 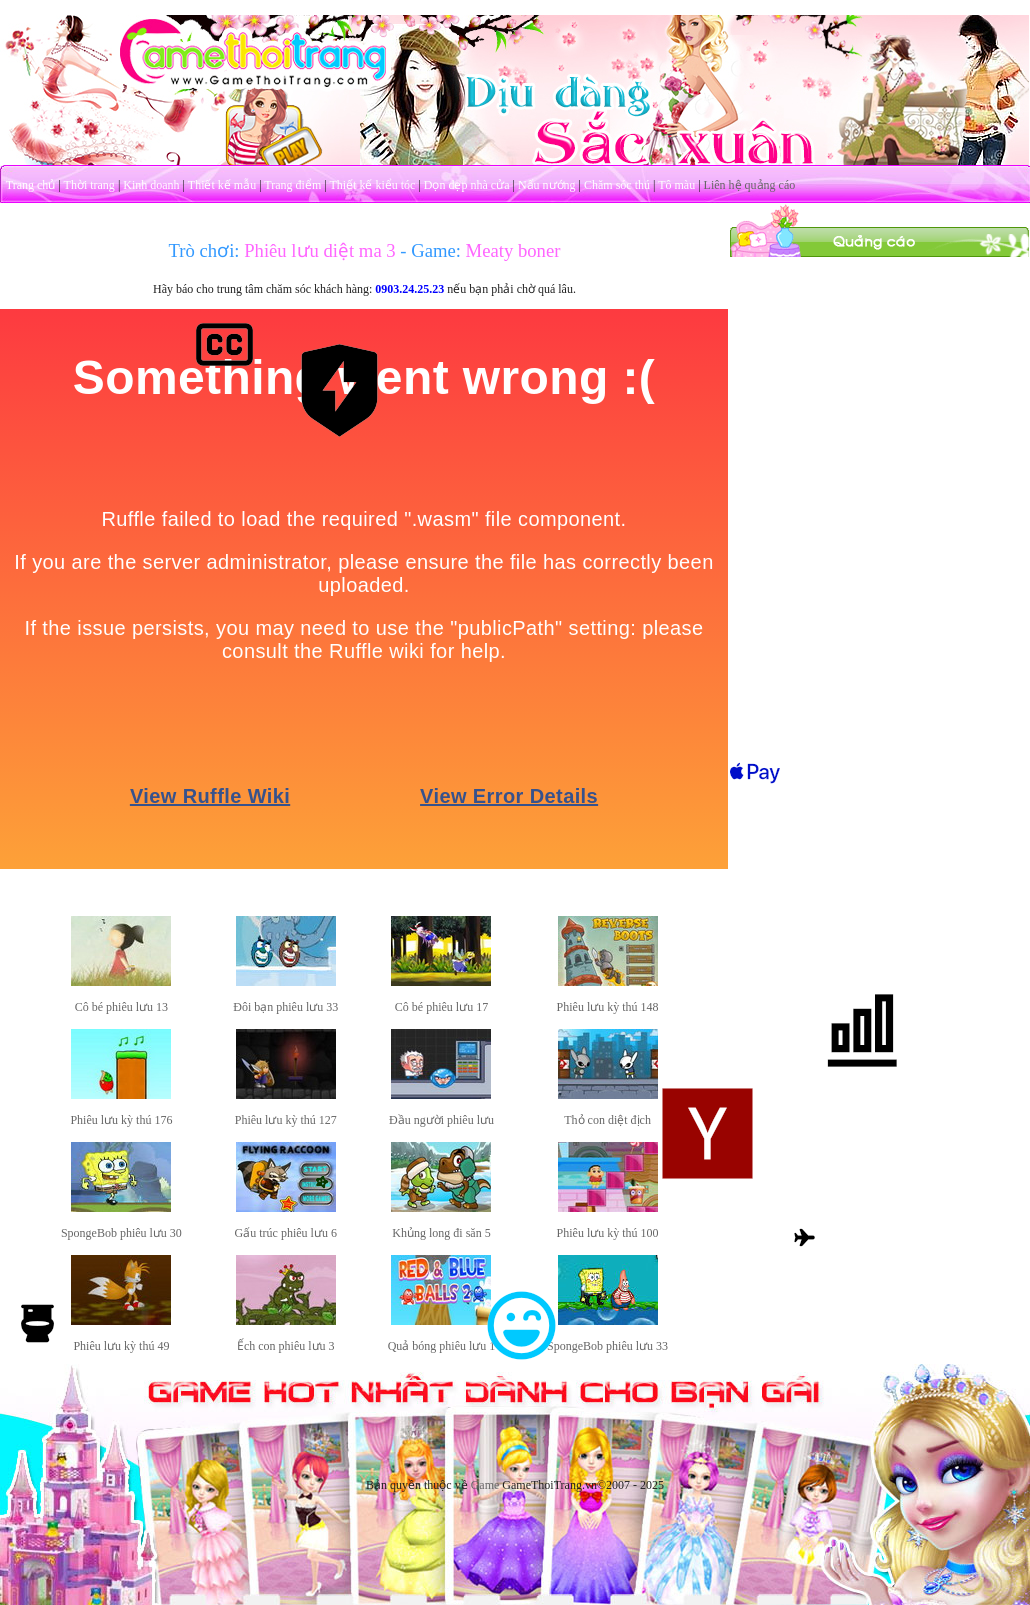 What do you see at coordinates (322, 1182) in the screenshot?
I see `indicates a disease or infection status` at bounding box center [322, 1182].